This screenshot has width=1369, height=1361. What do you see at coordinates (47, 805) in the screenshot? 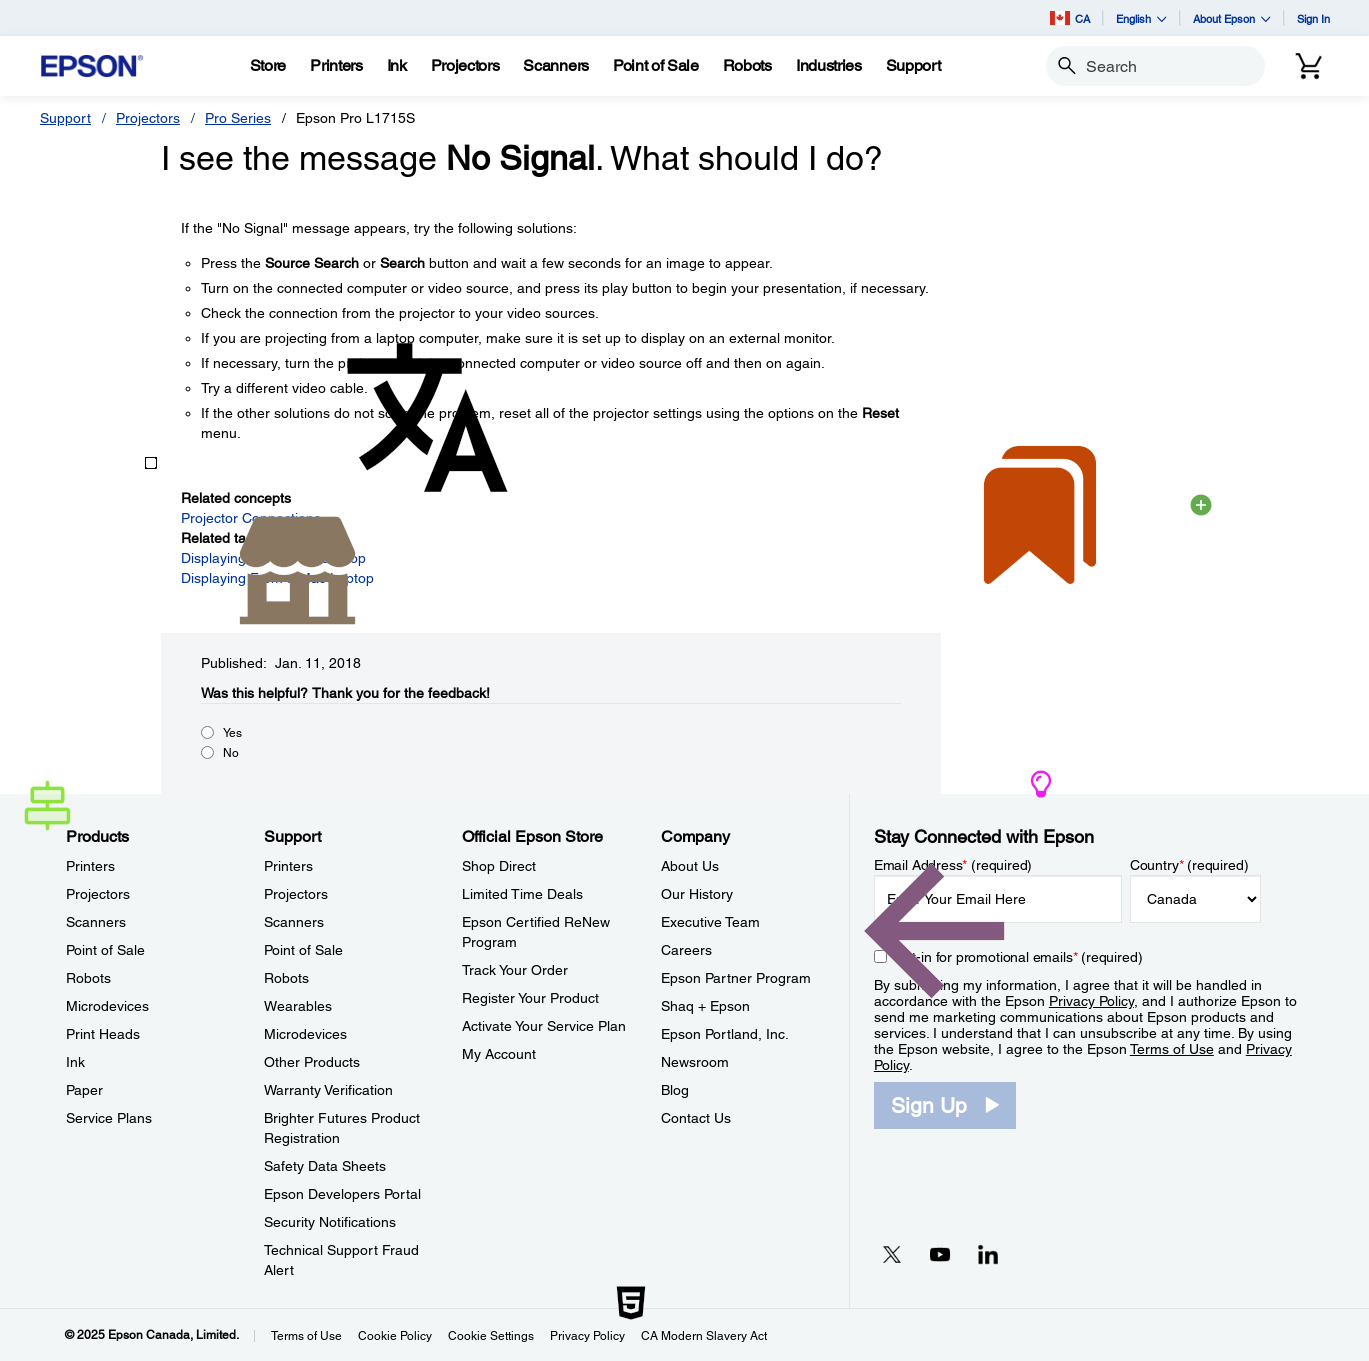
I see `align objects to horizontal center` at bounding box center [47, 805].